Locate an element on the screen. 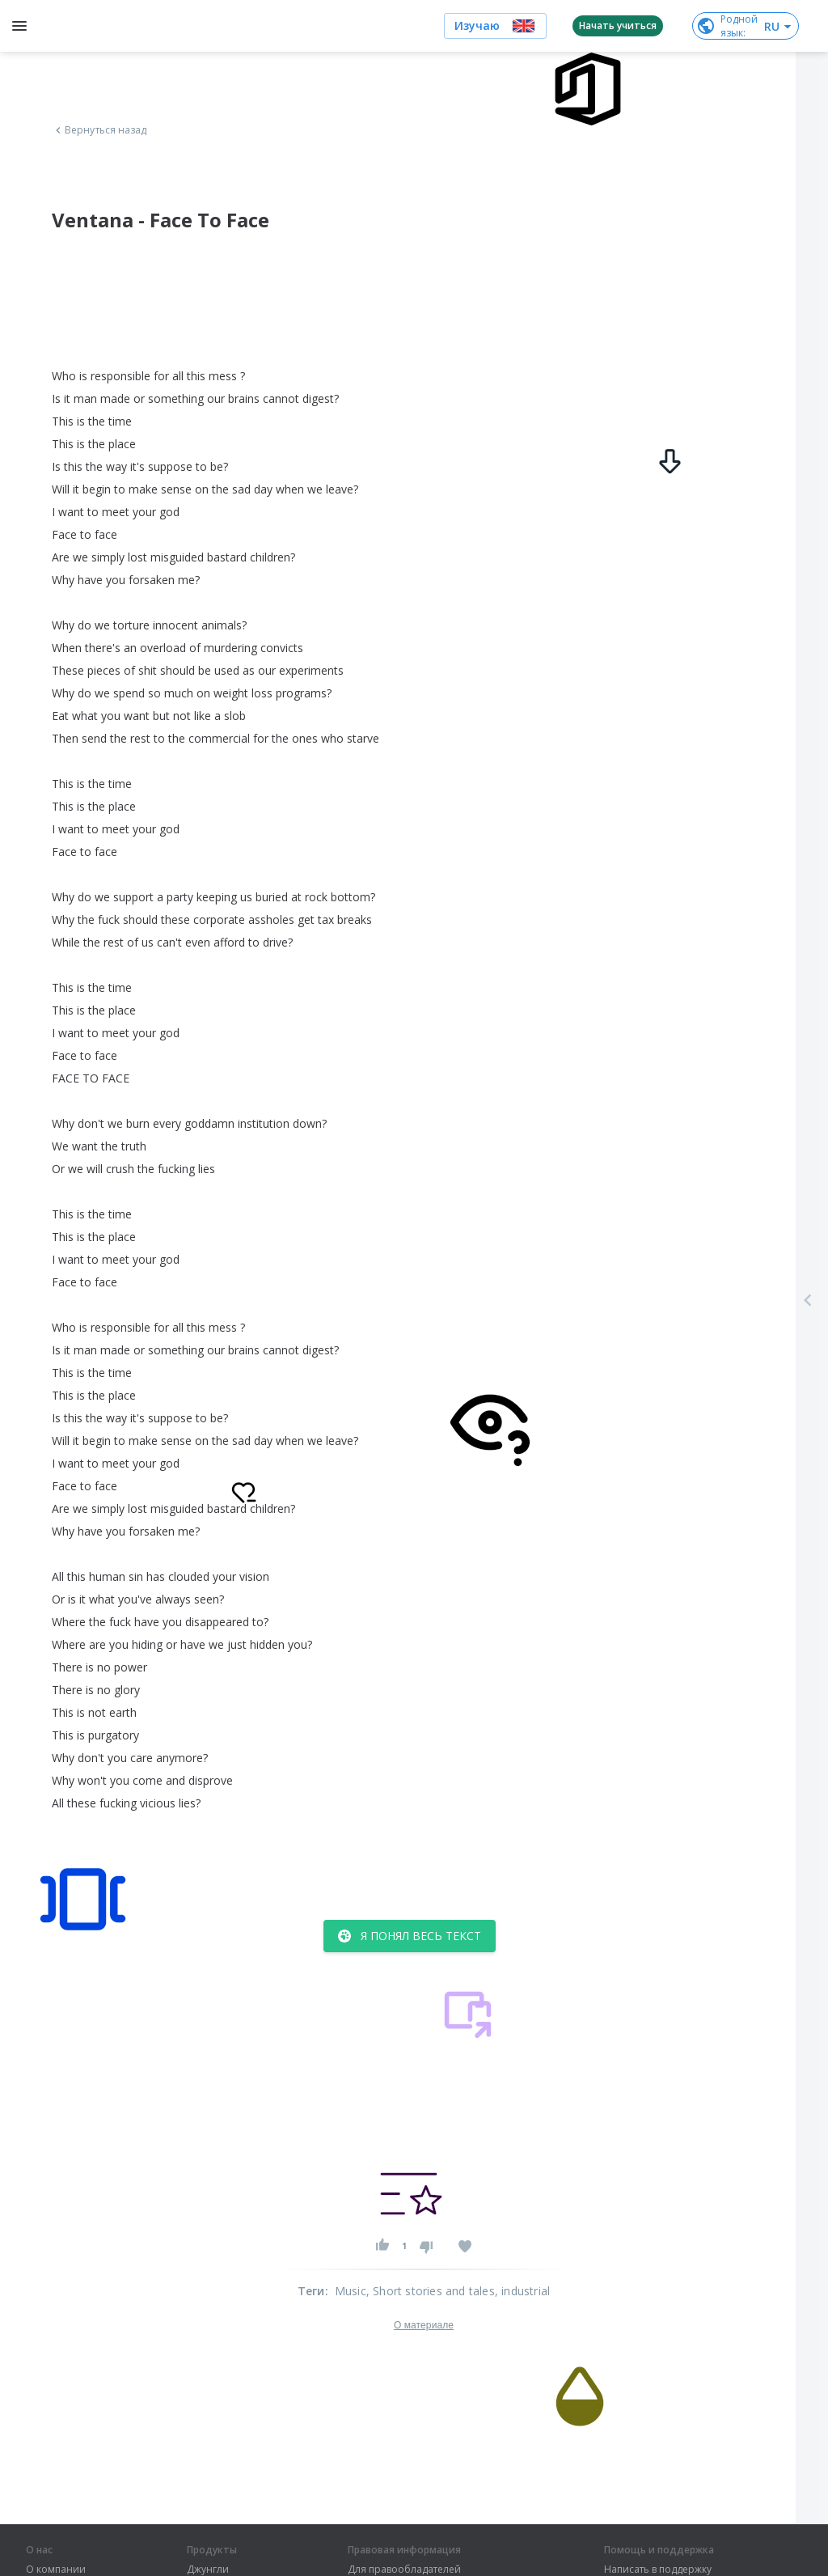  check visibility settings or status is located at coordinates (490, 1422).